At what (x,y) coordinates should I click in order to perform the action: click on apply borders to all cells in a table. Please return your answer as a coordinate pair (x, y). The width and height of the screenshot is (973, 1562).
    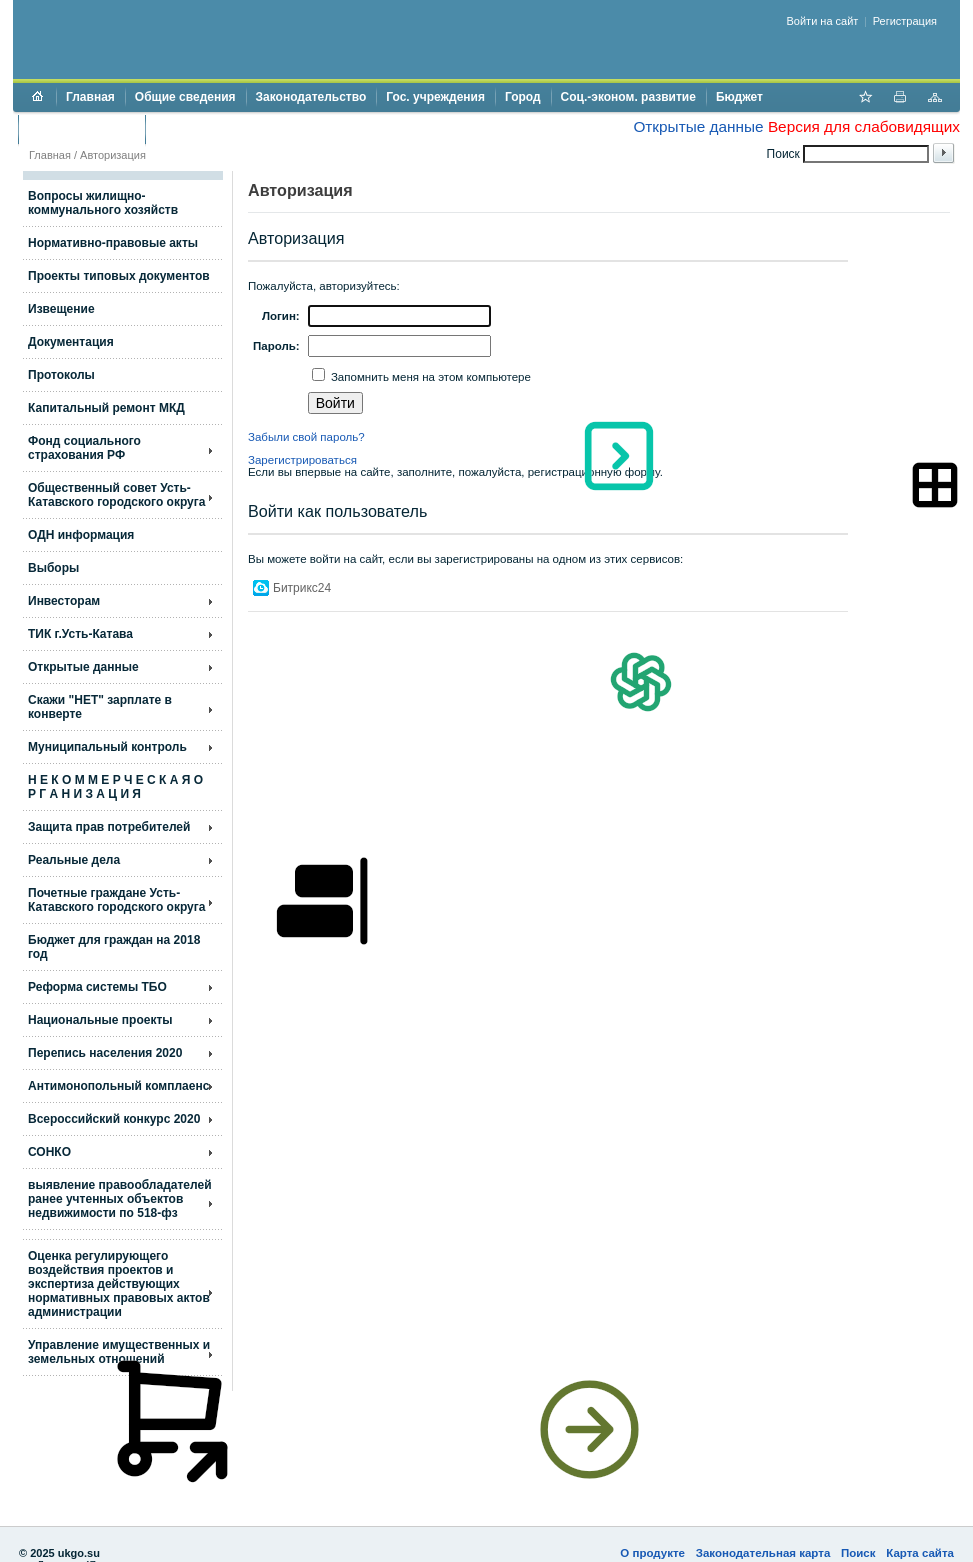
    Looking at the image, I should click on (935, 485).